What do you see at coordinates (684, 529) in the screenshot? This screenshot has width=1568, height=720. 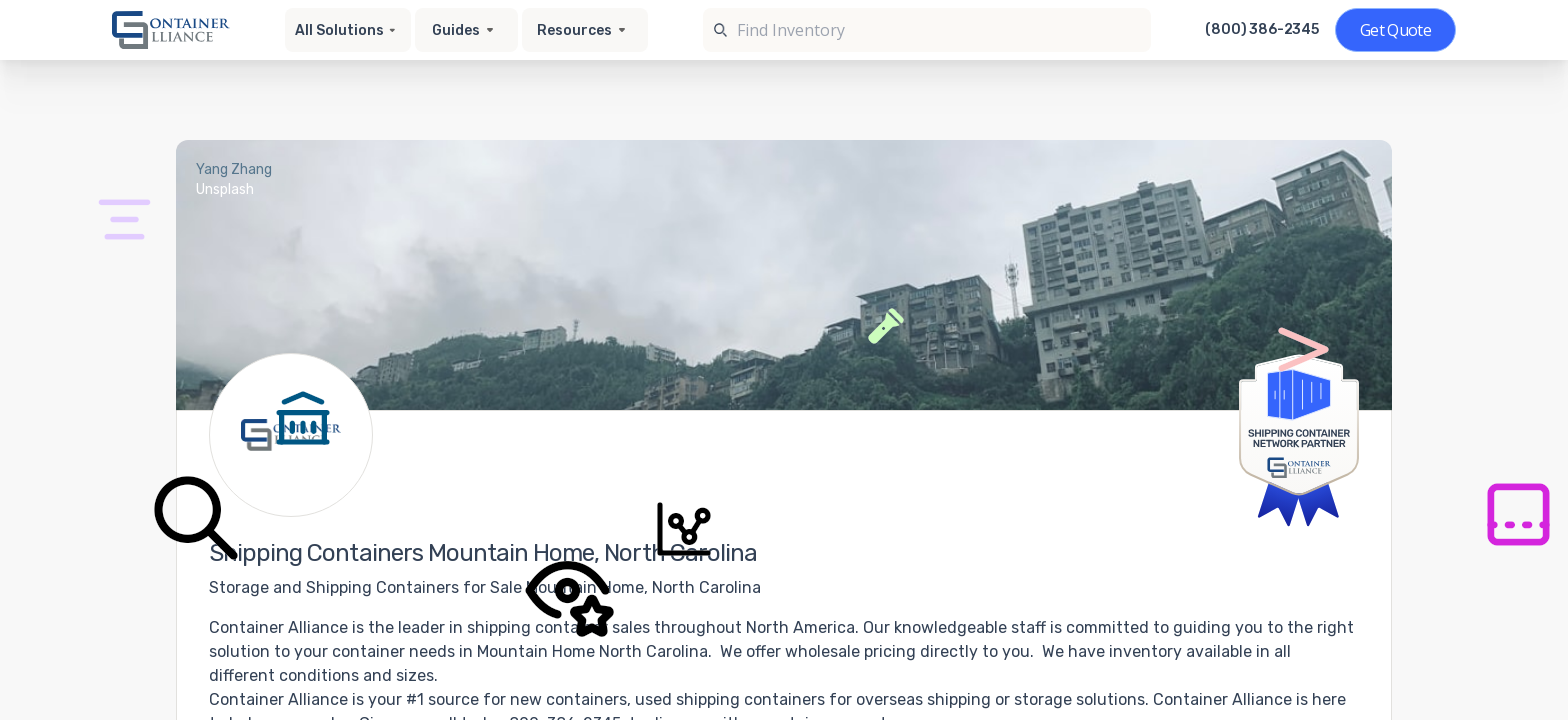 I see `view scatter plot or data visualization` at bounding box center [684, 529].